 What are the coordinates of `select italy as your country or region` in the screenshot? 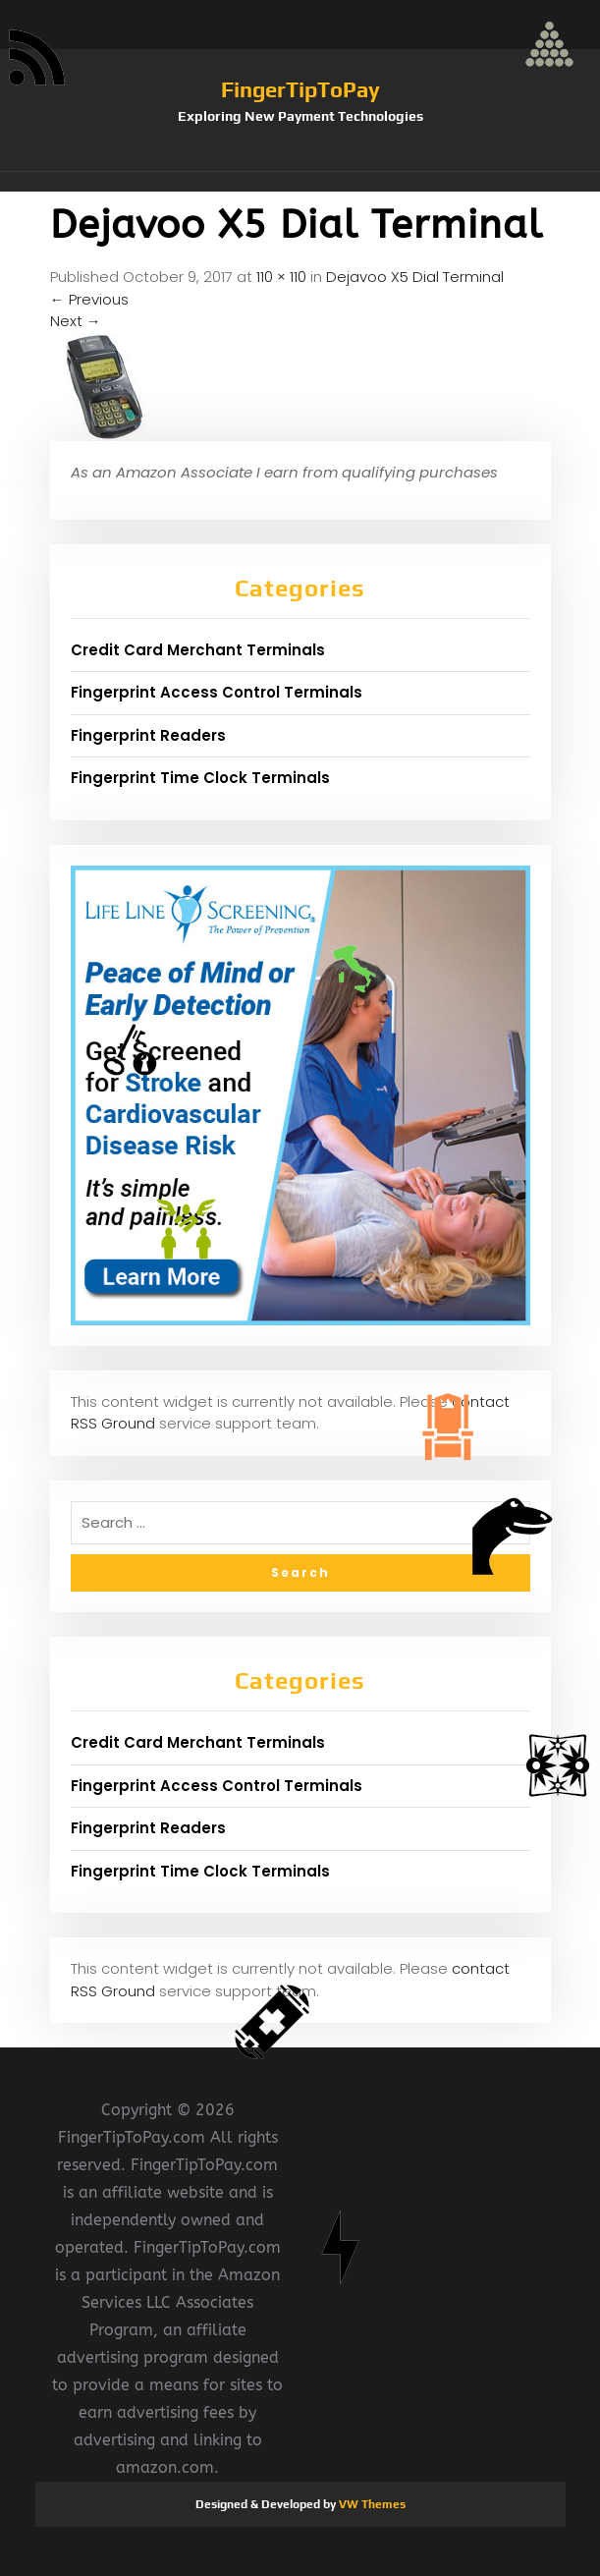 It's located at (355, 969).